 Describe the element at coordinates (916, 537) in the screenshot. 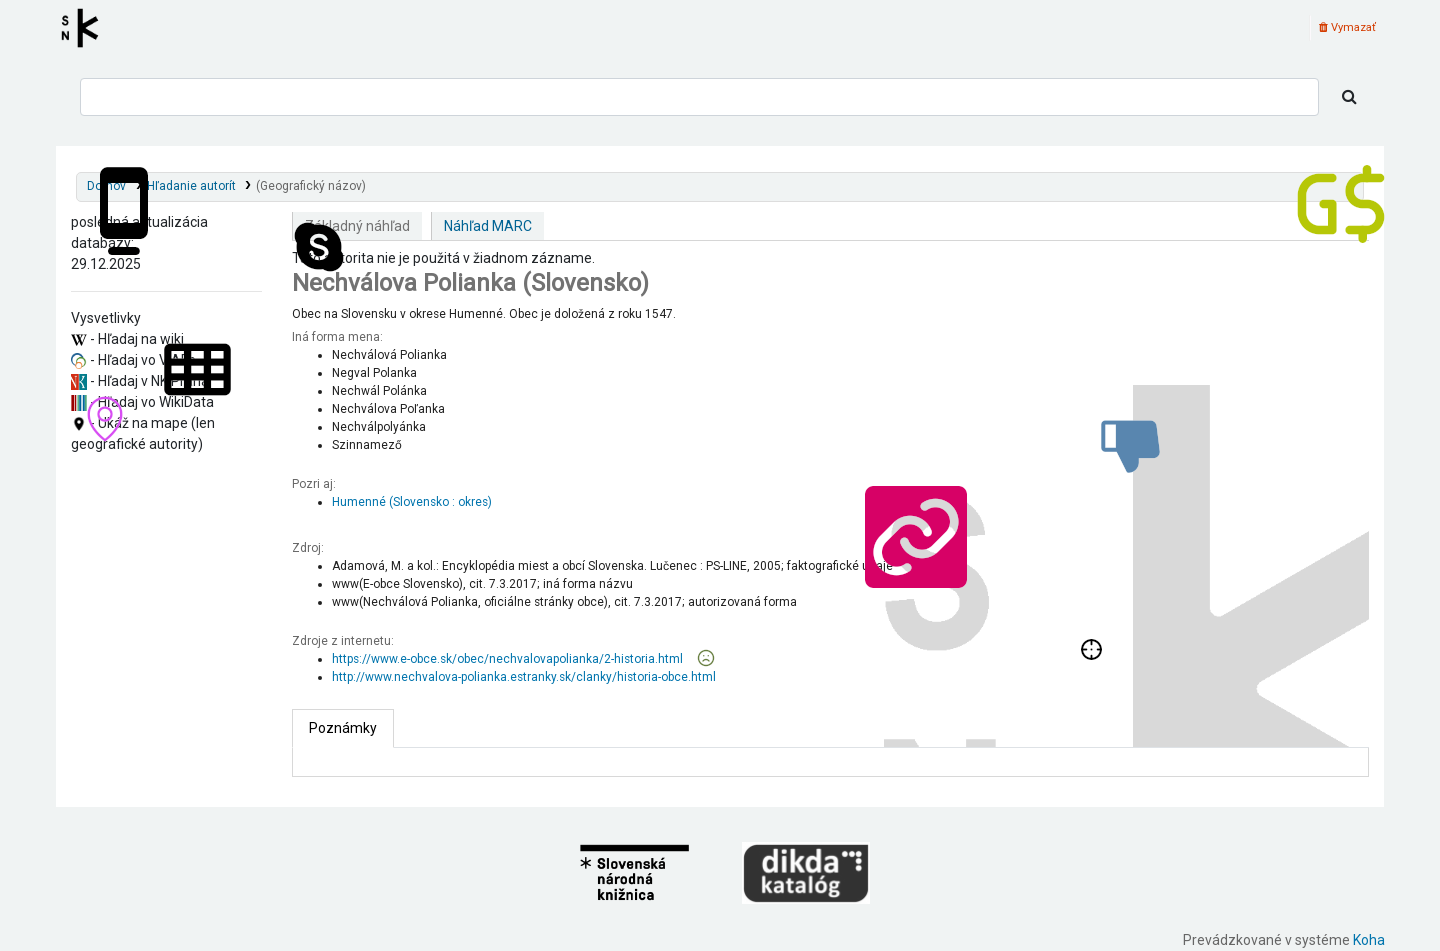

I see `copy or share a link` at that location.